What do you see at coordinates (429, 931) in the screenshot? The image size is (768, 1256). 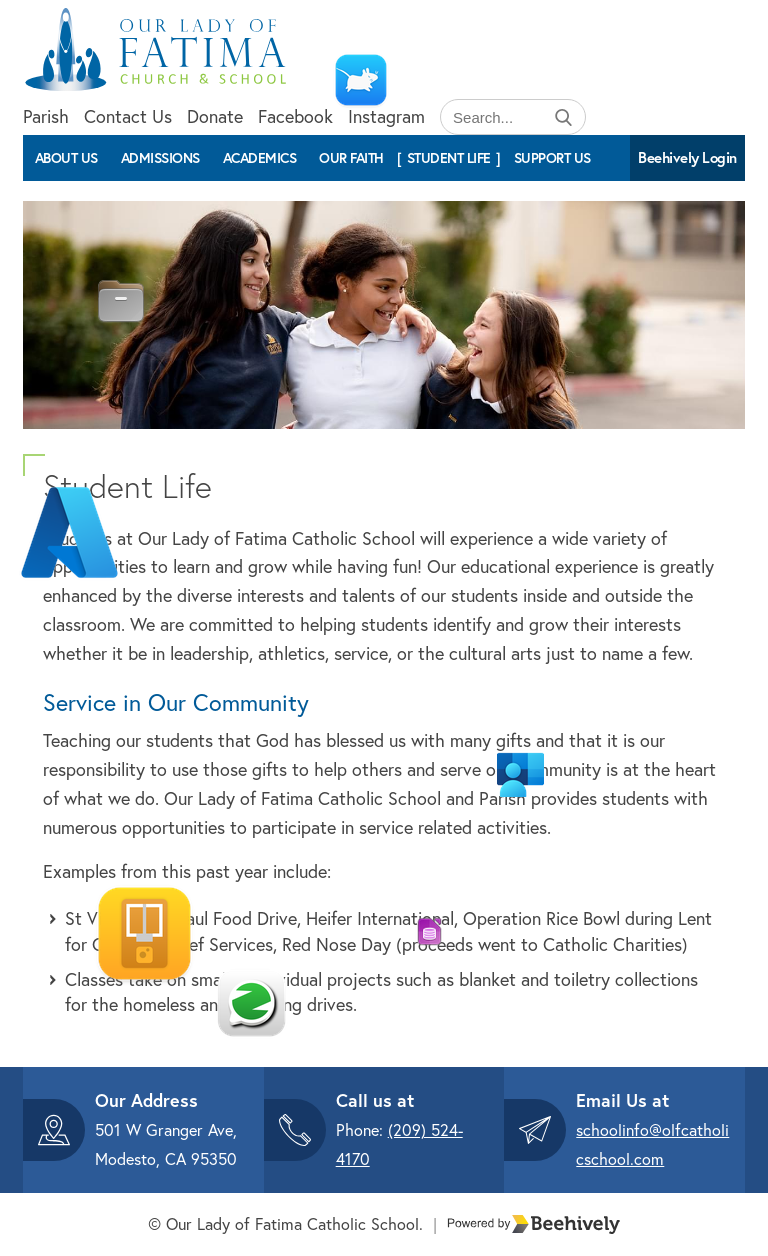 I see `open LibreOffice Base database application` at bounding box center [429, 931].